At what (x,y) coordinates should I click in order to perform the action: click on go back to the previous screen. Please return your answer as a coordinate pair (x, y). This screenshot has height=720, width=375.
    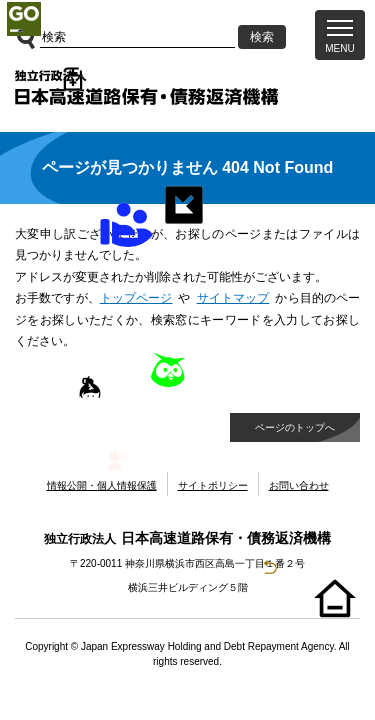
    Looking at the image, I should click on (270, 567).